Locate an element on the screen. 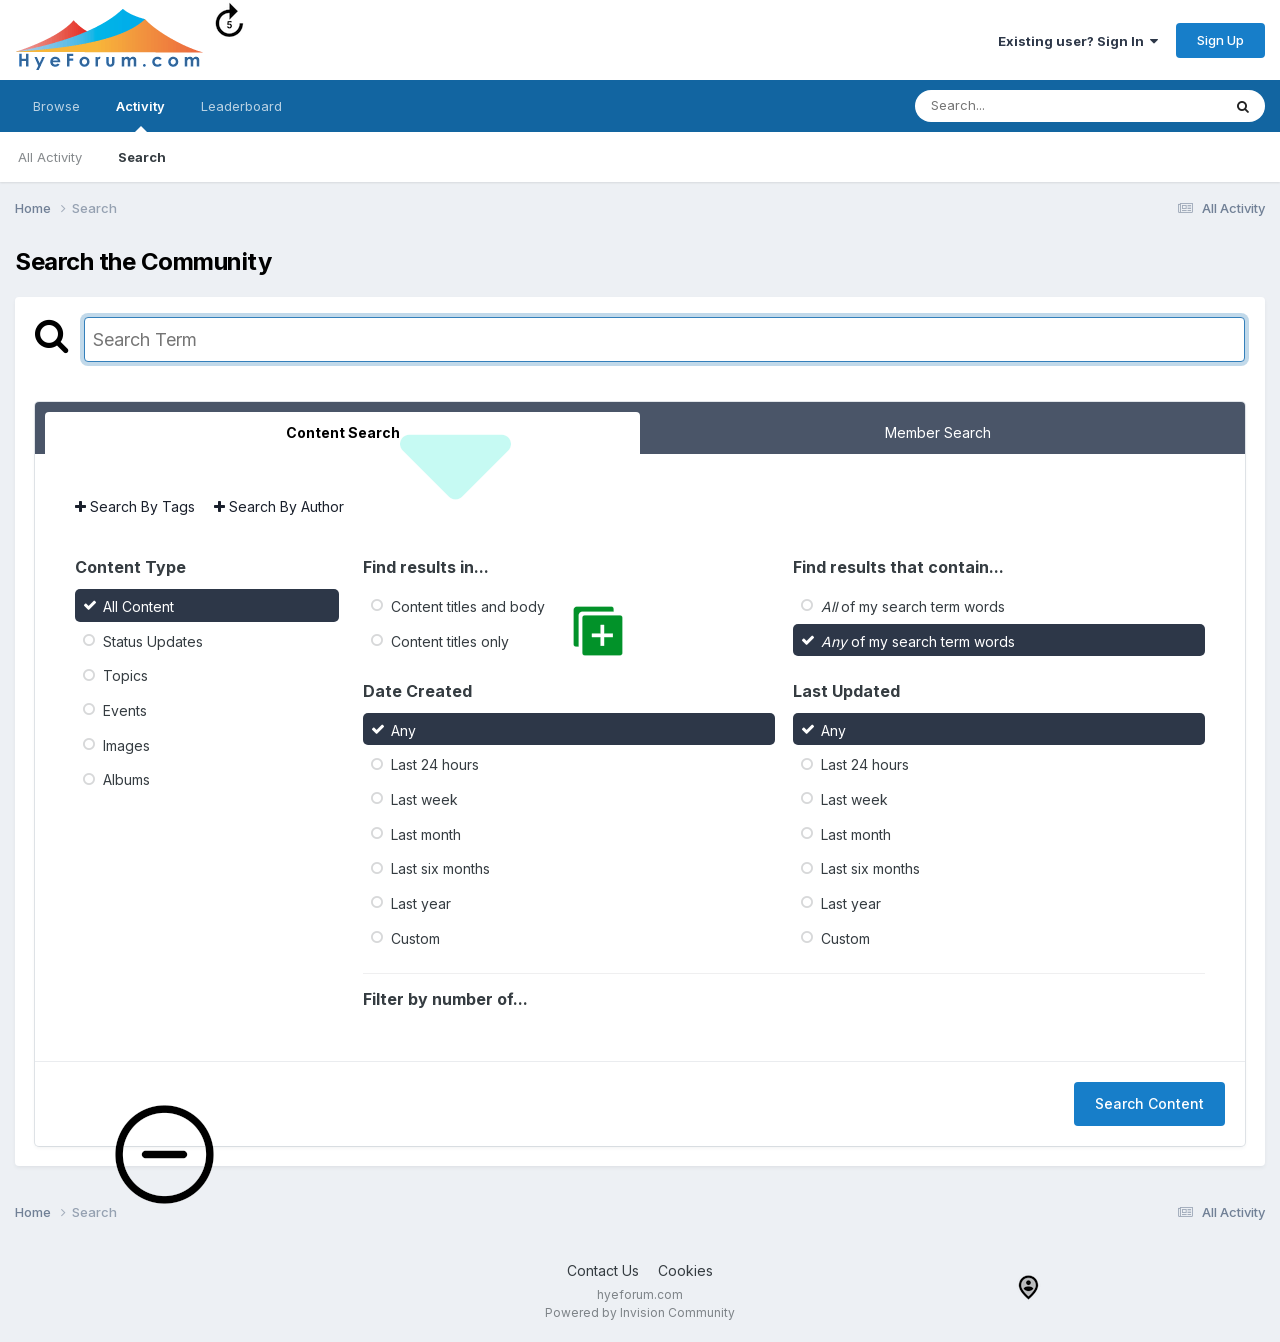 The width and height of the screenshot is (1280, 1342). sort items in descending order is located at coordinates (455, 425).